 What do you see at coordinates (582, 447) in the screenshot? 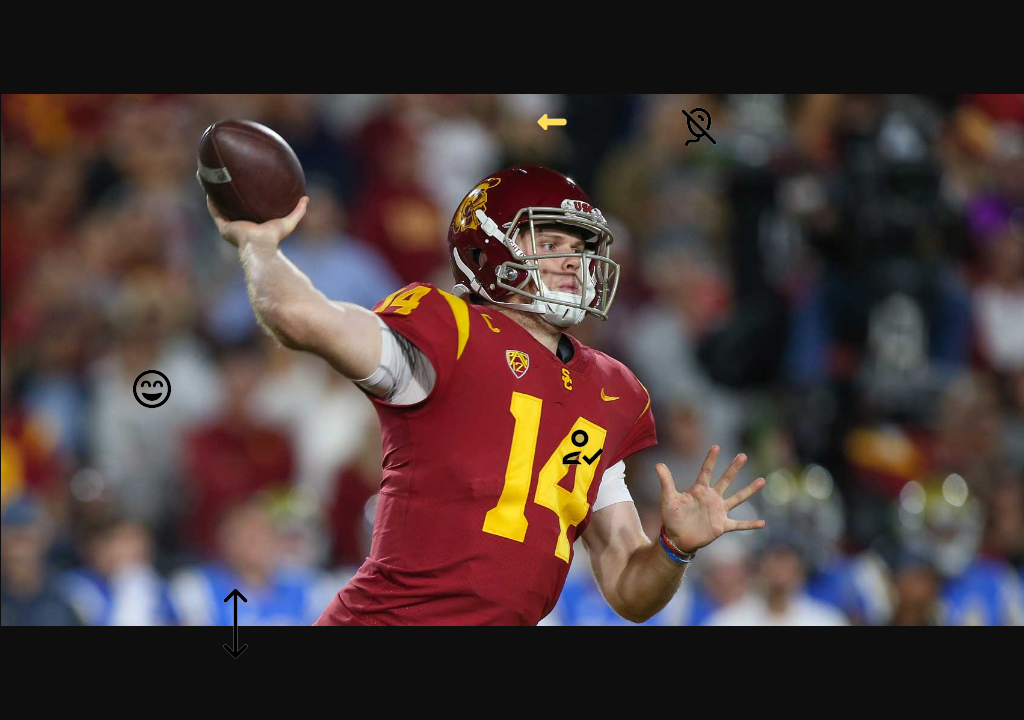
I see `user registration completed successfully` at bounding box center [582, 447].